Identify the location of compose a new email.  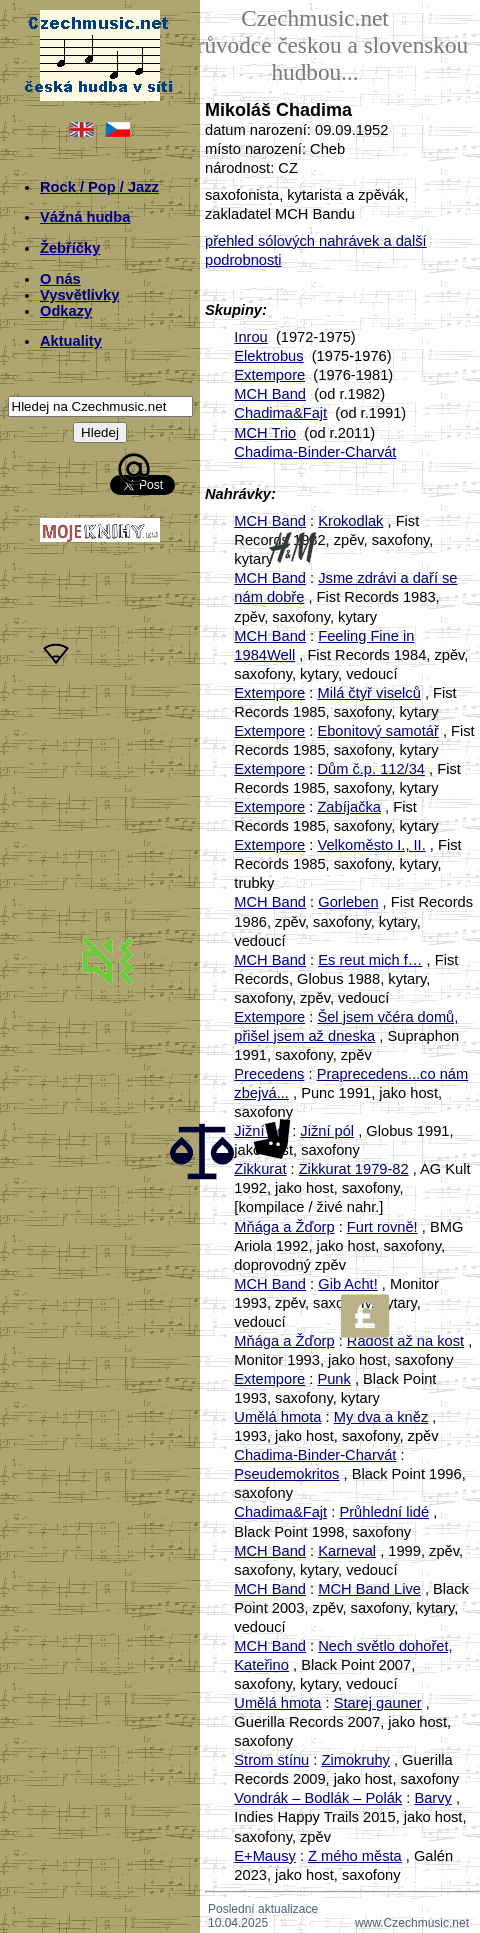
(134, 469).